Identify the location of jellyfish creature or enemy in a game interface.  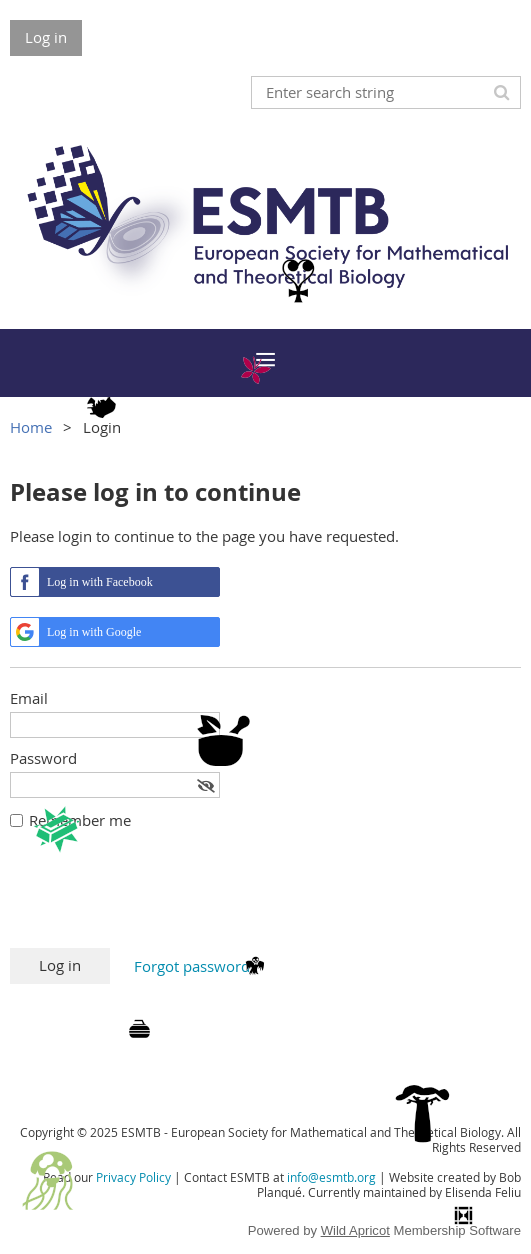
(51, 1180).